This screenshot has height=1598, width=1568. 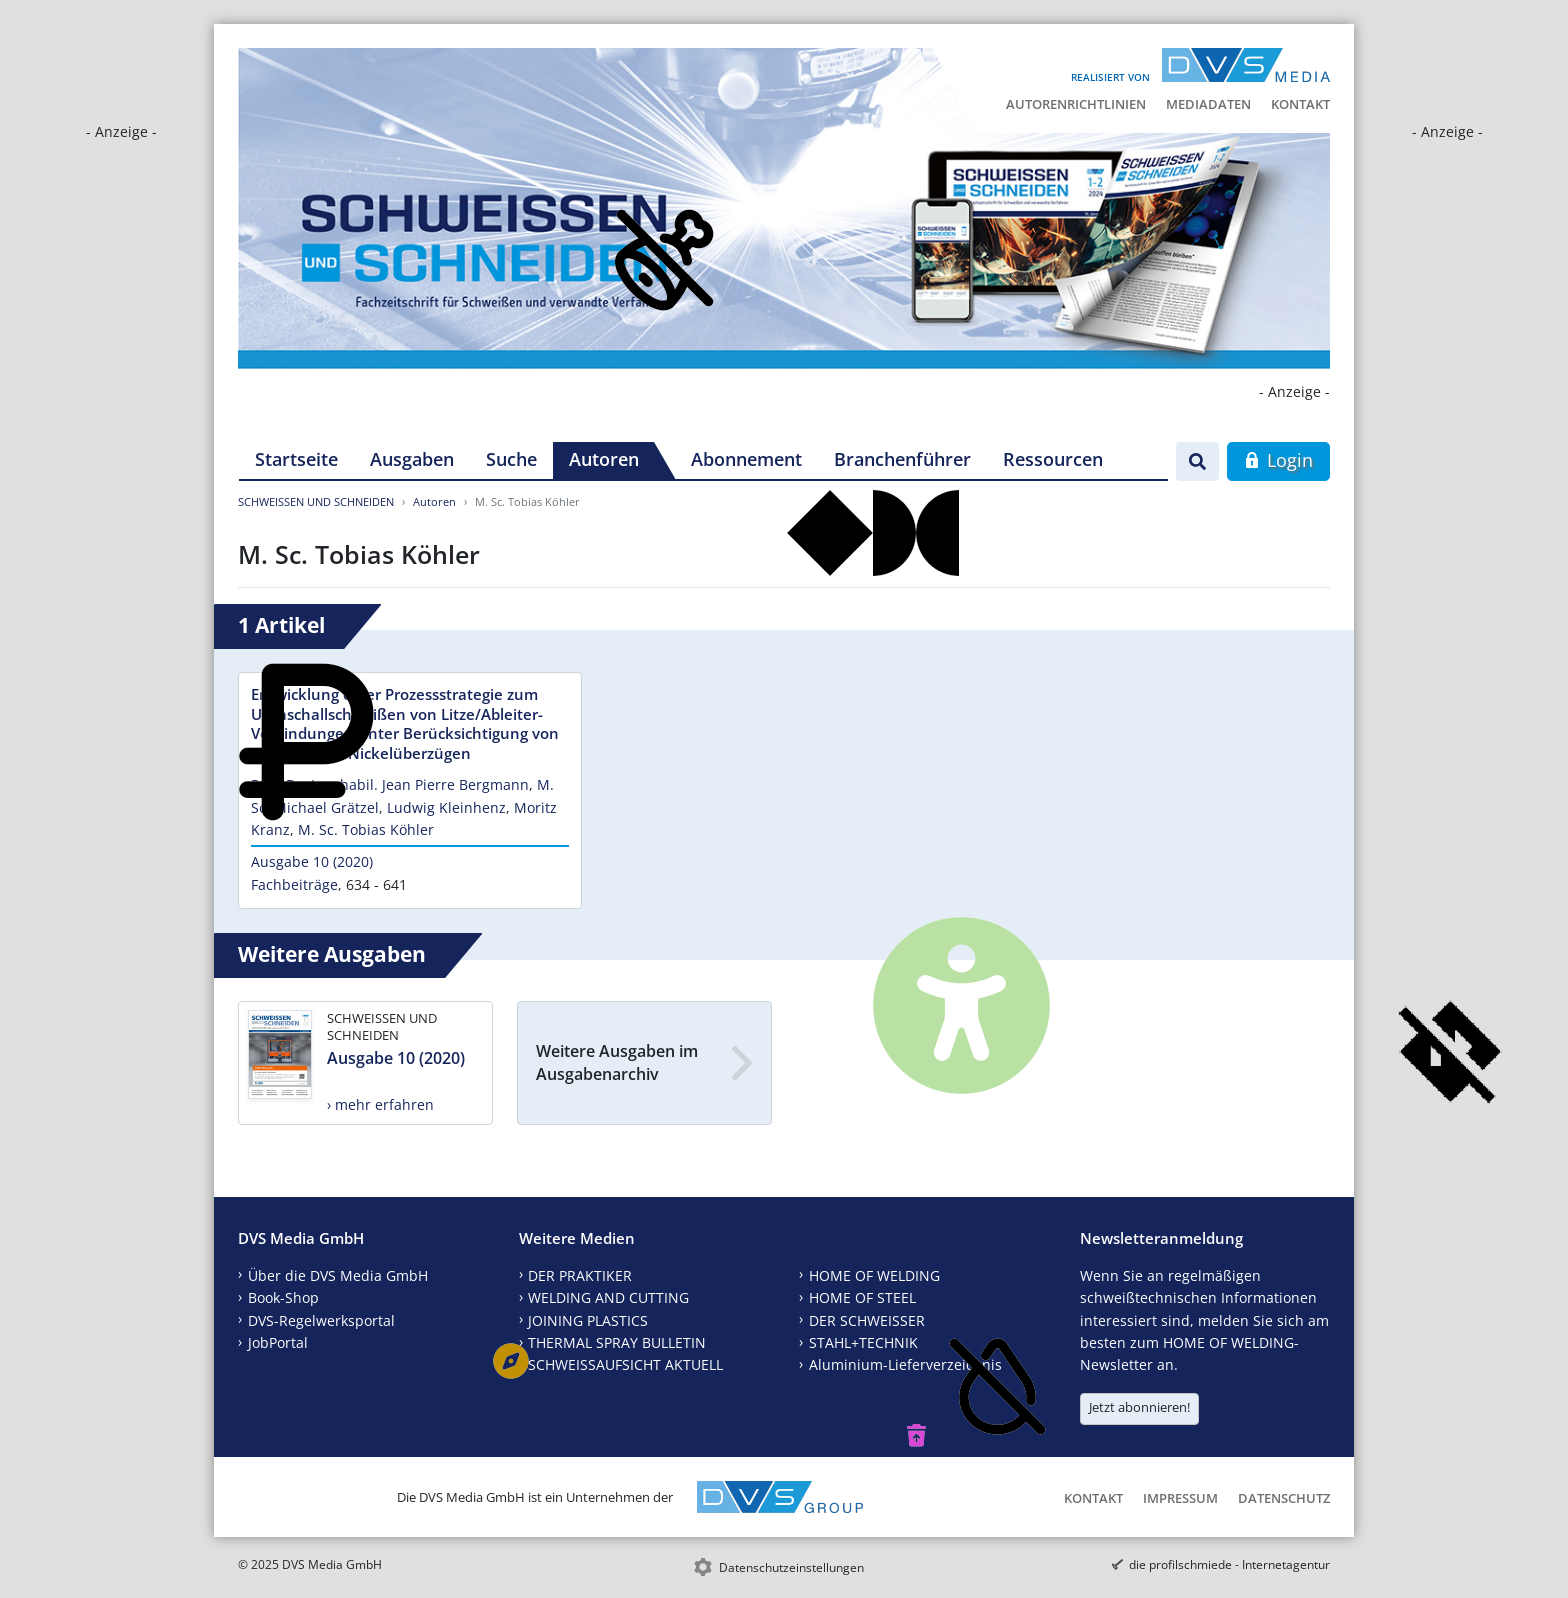 What do you see at coordinates (997, 1386) in the screenshot?
I see `disable water or liquid-related features` at bounding box center [997, 1386].